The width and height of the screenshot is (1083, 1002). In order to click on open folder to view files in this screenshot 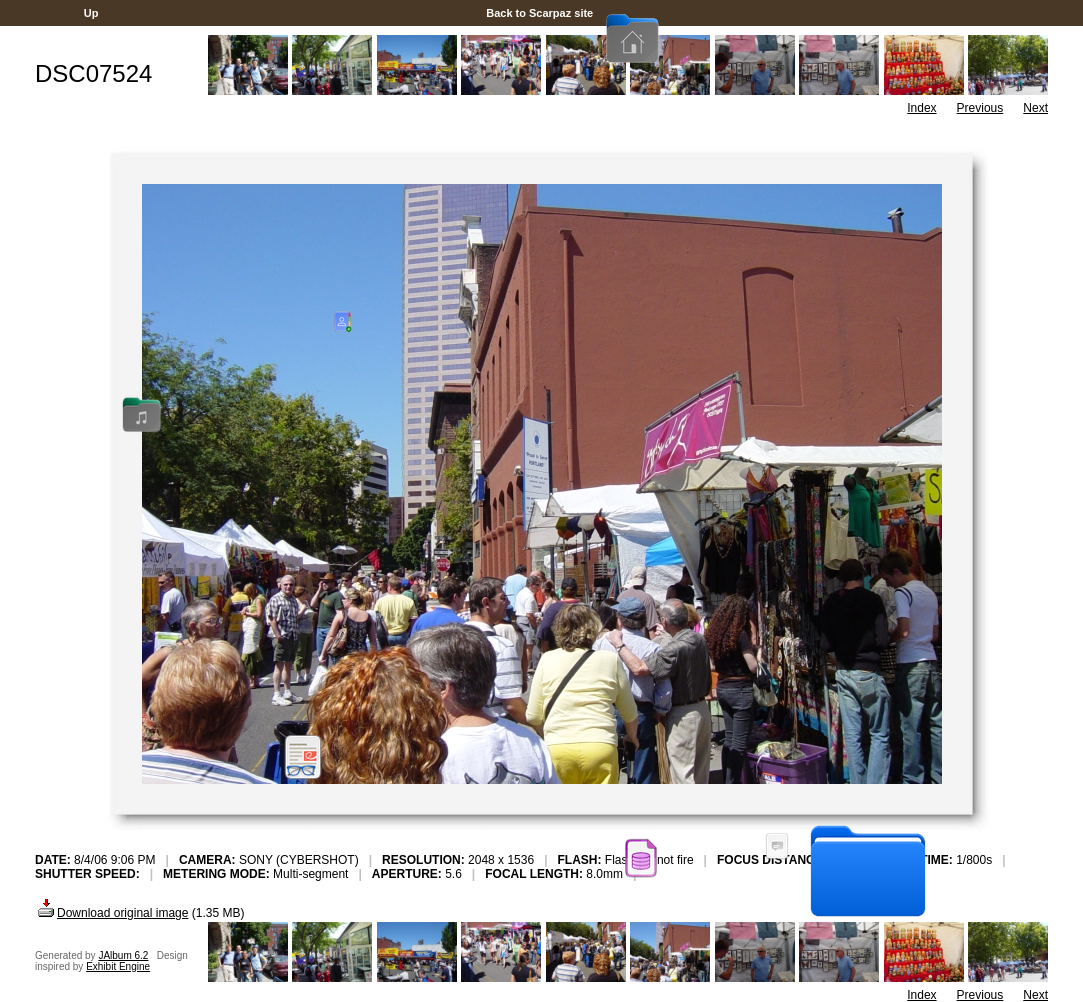, I will do `click(868, 871)`.